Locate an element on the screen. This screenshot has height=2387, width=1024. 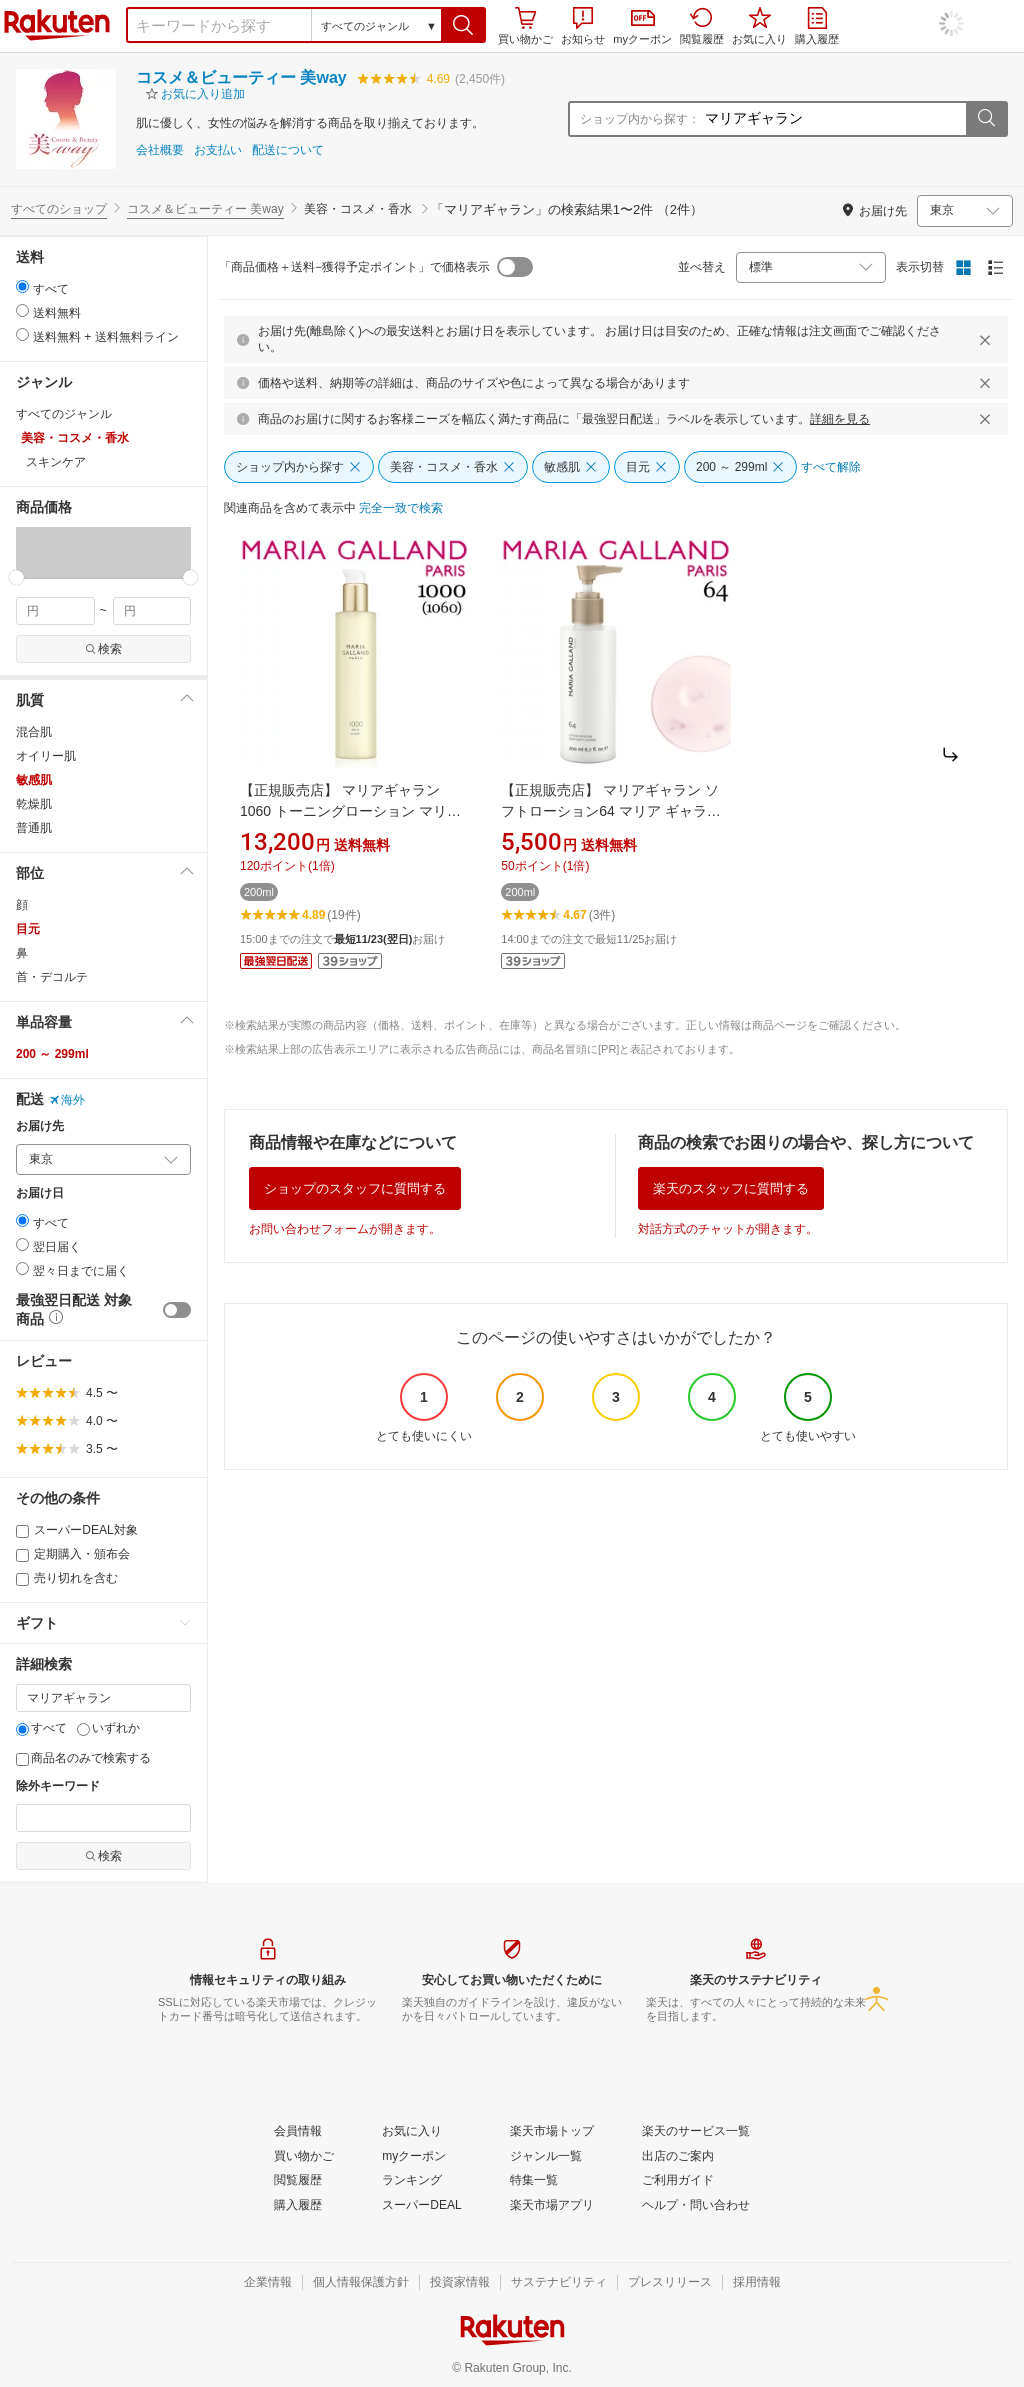
view user profile is located at coordinates (876, 1999).